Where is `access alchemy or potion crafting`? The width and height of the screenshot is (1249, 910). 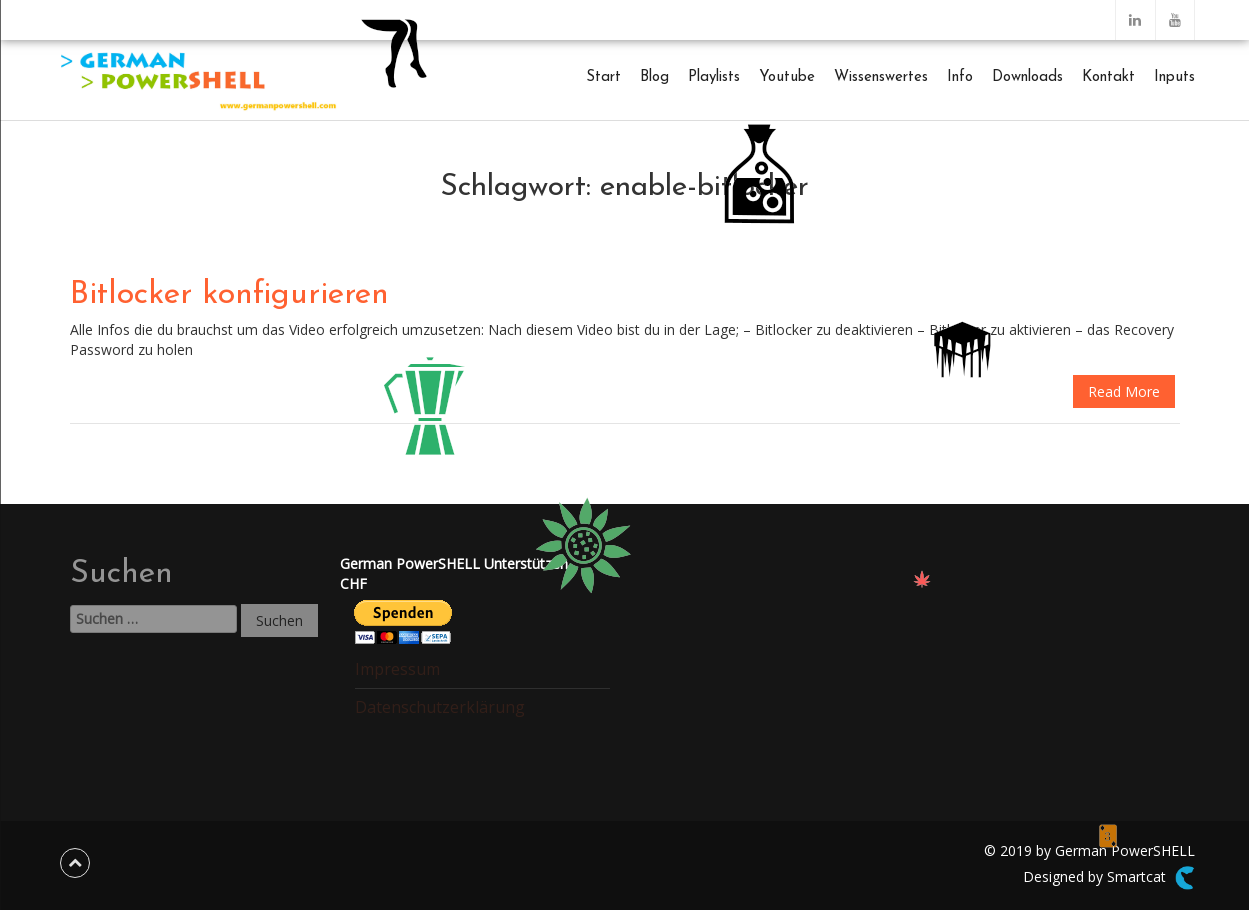 access alchemy or potion crafting is located at coordinates (762, 173).